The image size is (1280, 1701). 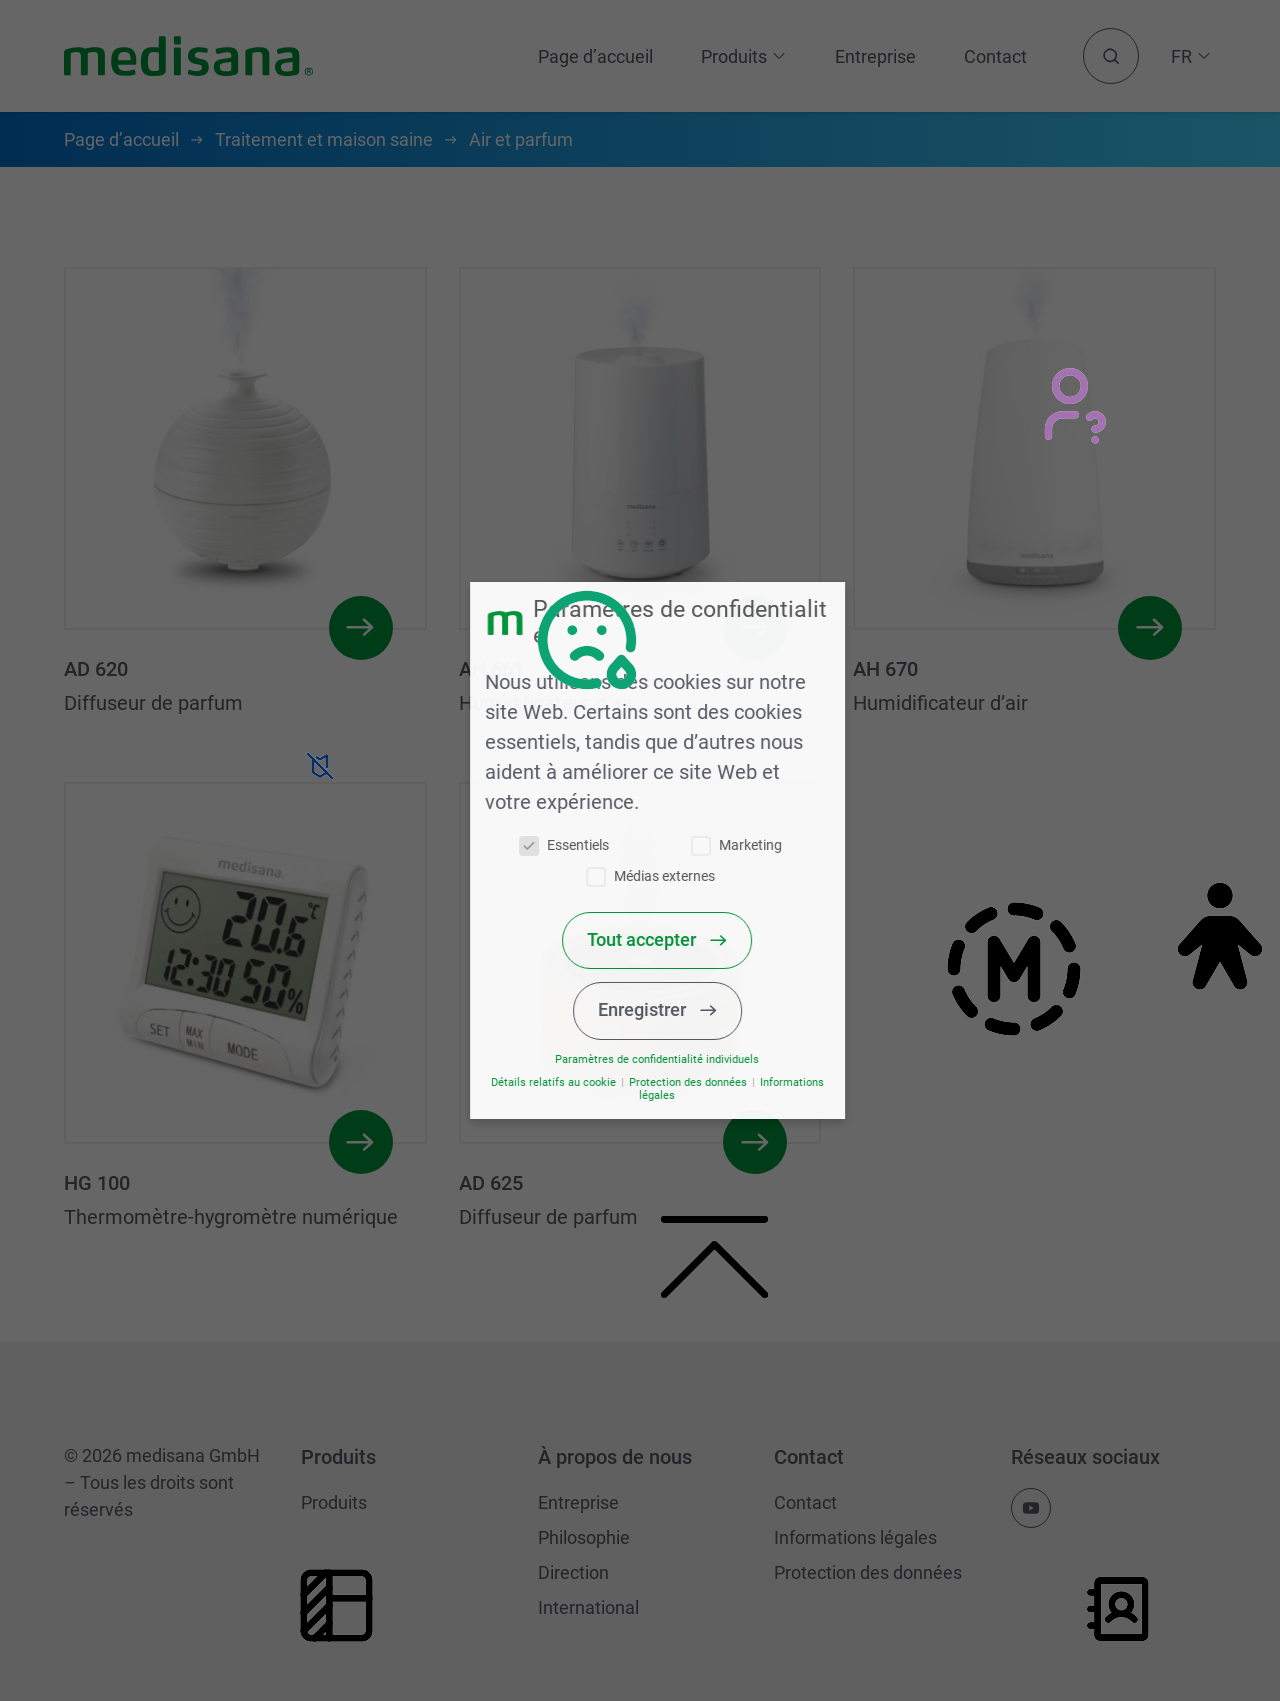 What do you see at coordinates (1070, 404) in the screenshot?
I see `unknown or unidentified user` at bounding box center [1070, 404].